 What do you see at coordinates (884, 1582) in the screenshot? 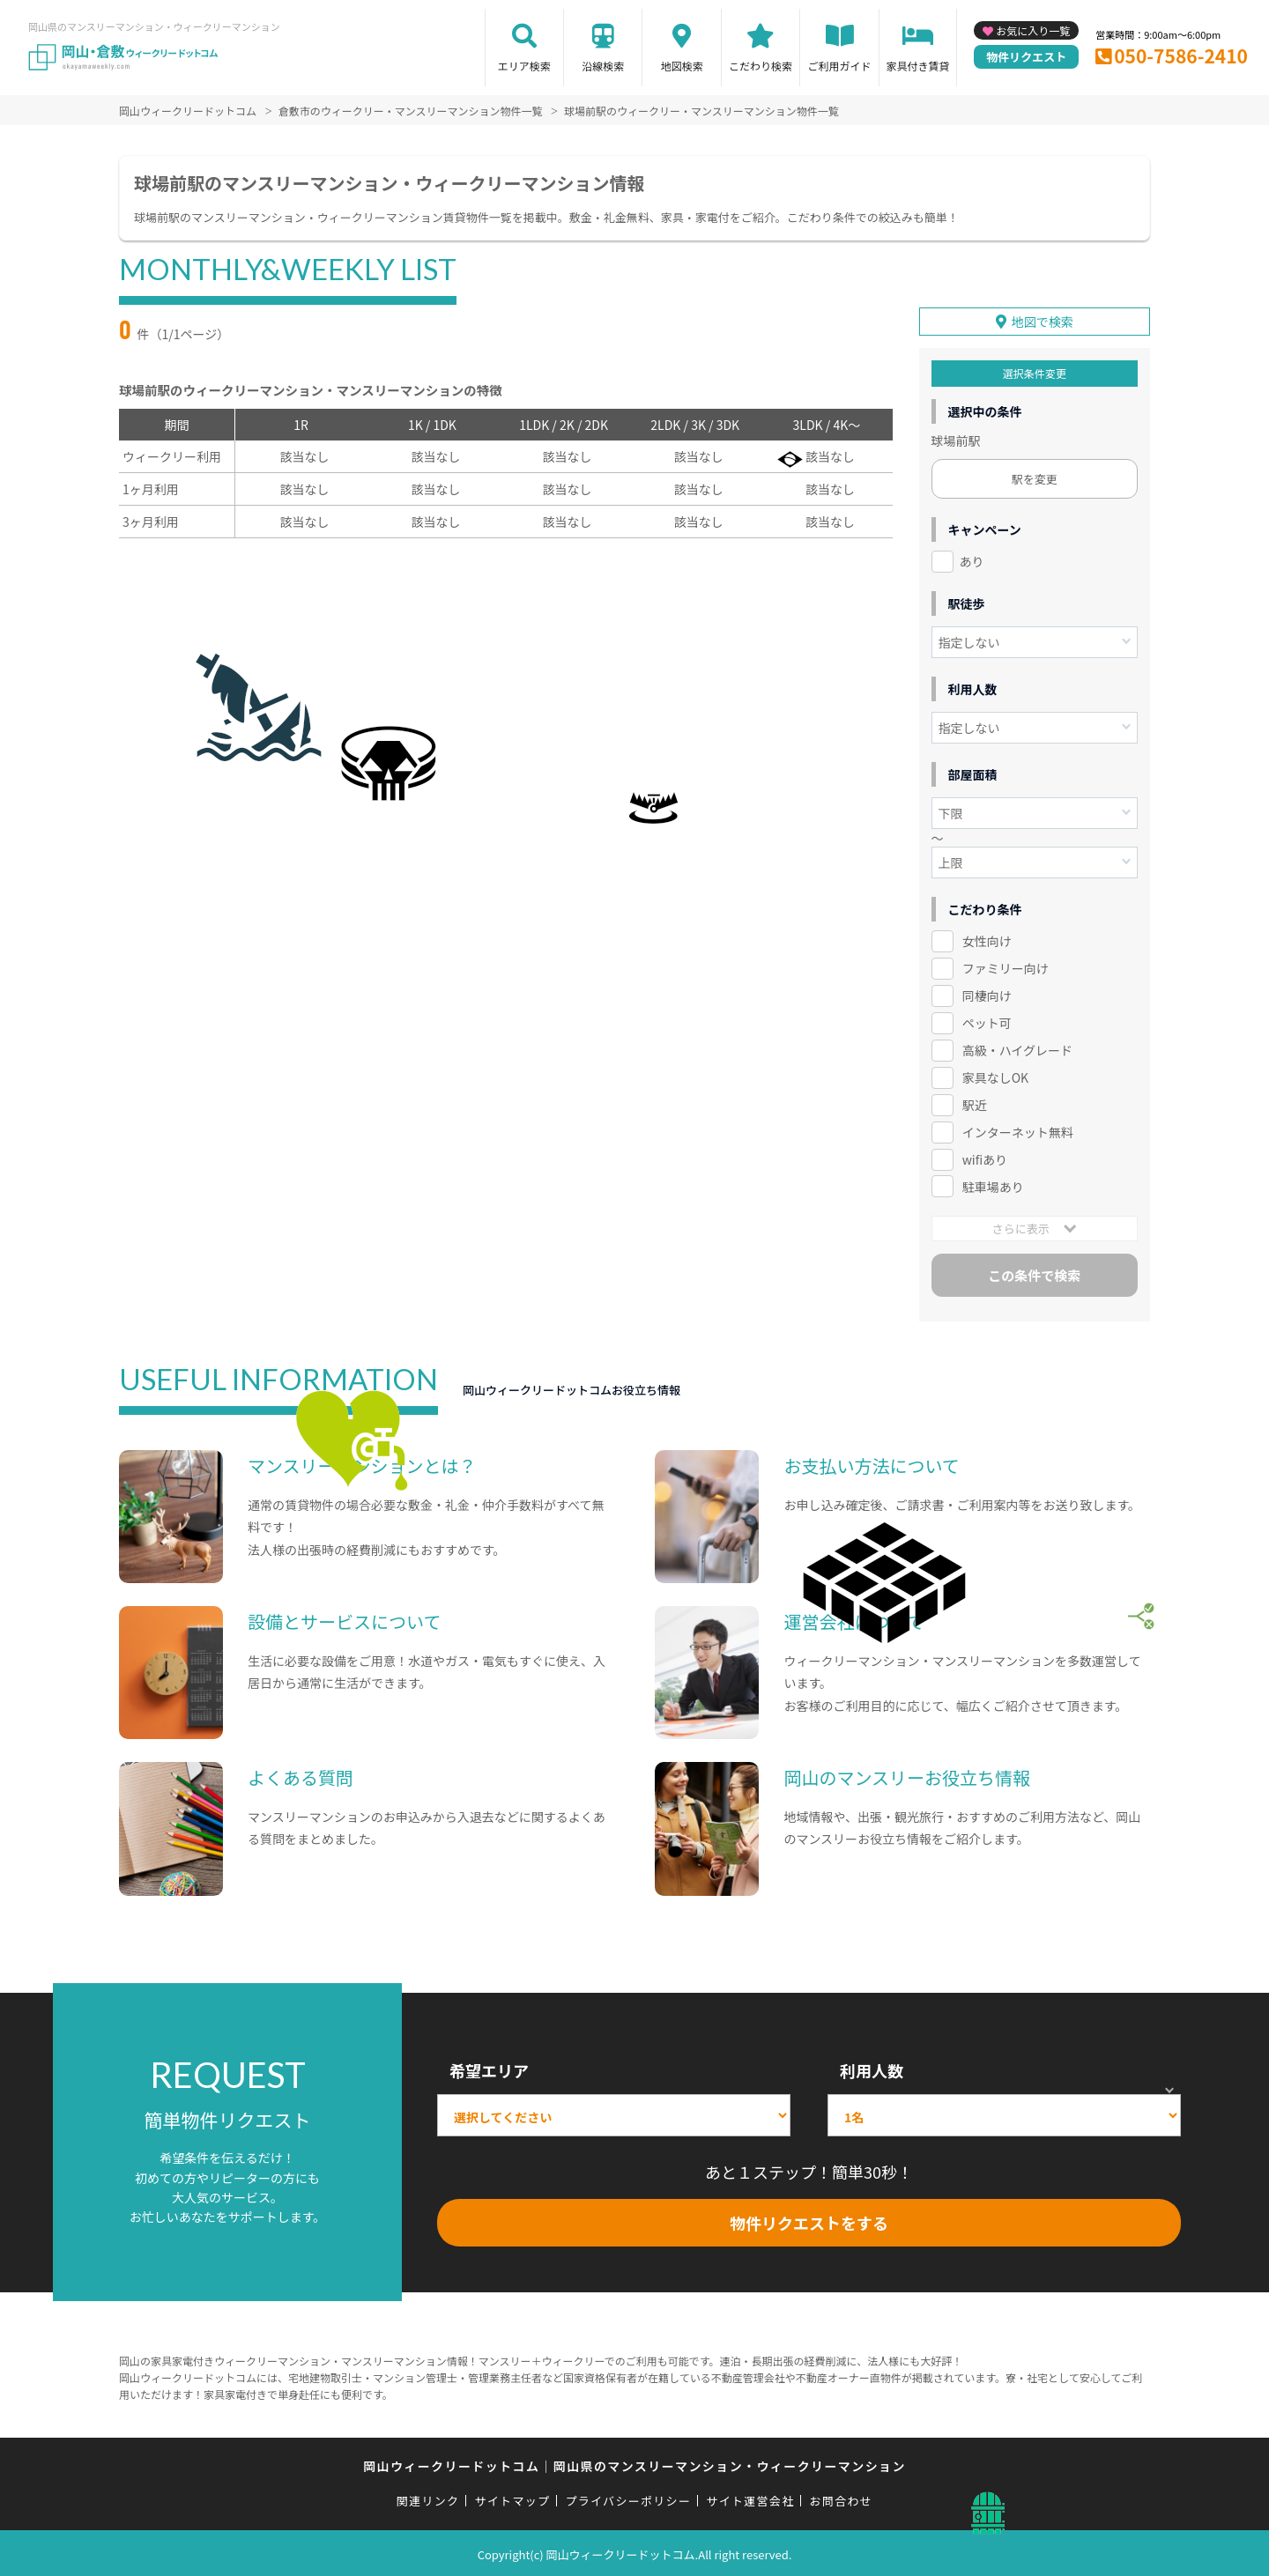
I see `select or place a platform tile` at bounding box center [884, 1582].